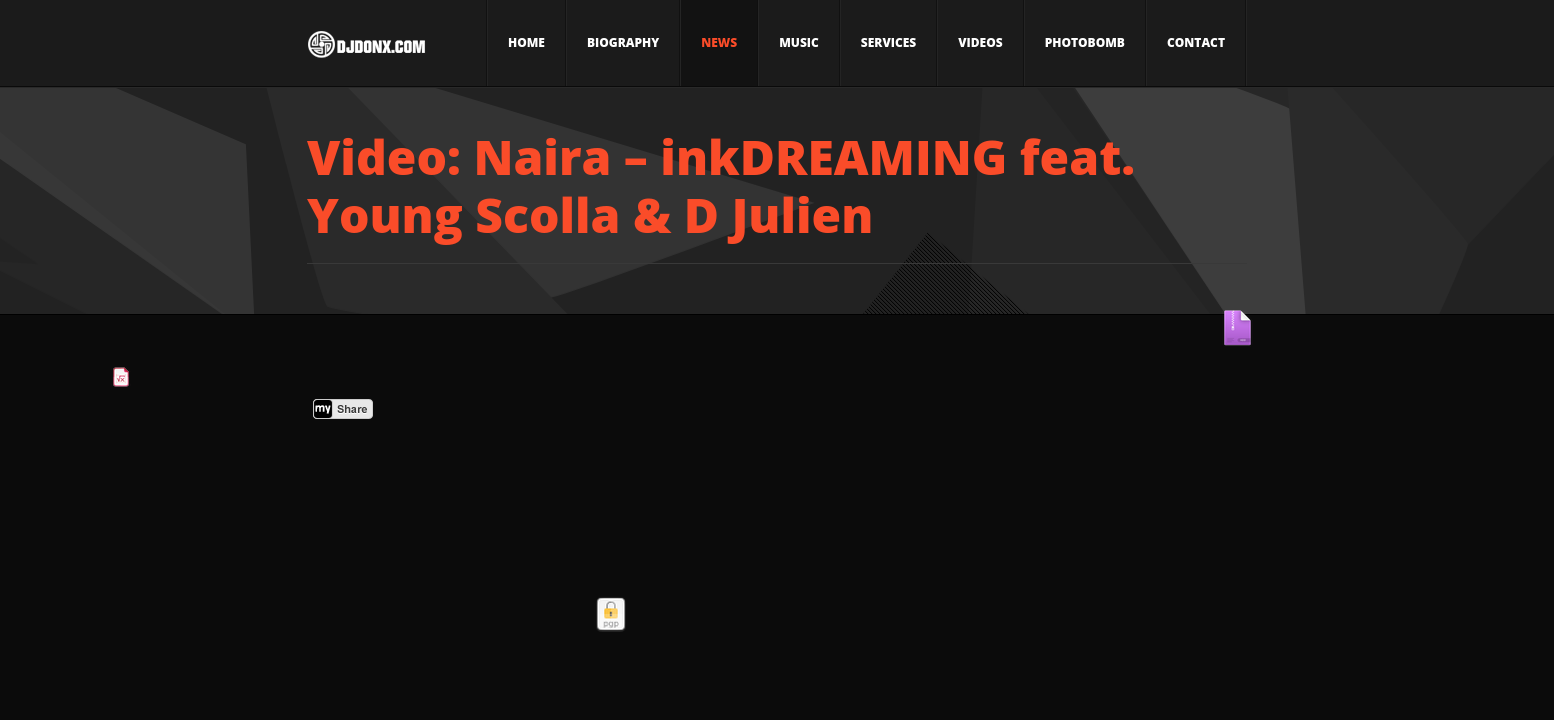  Describe the element at coordinates (611, 614) in the screenshot. I see `a pgp-encrypted file` at that location.